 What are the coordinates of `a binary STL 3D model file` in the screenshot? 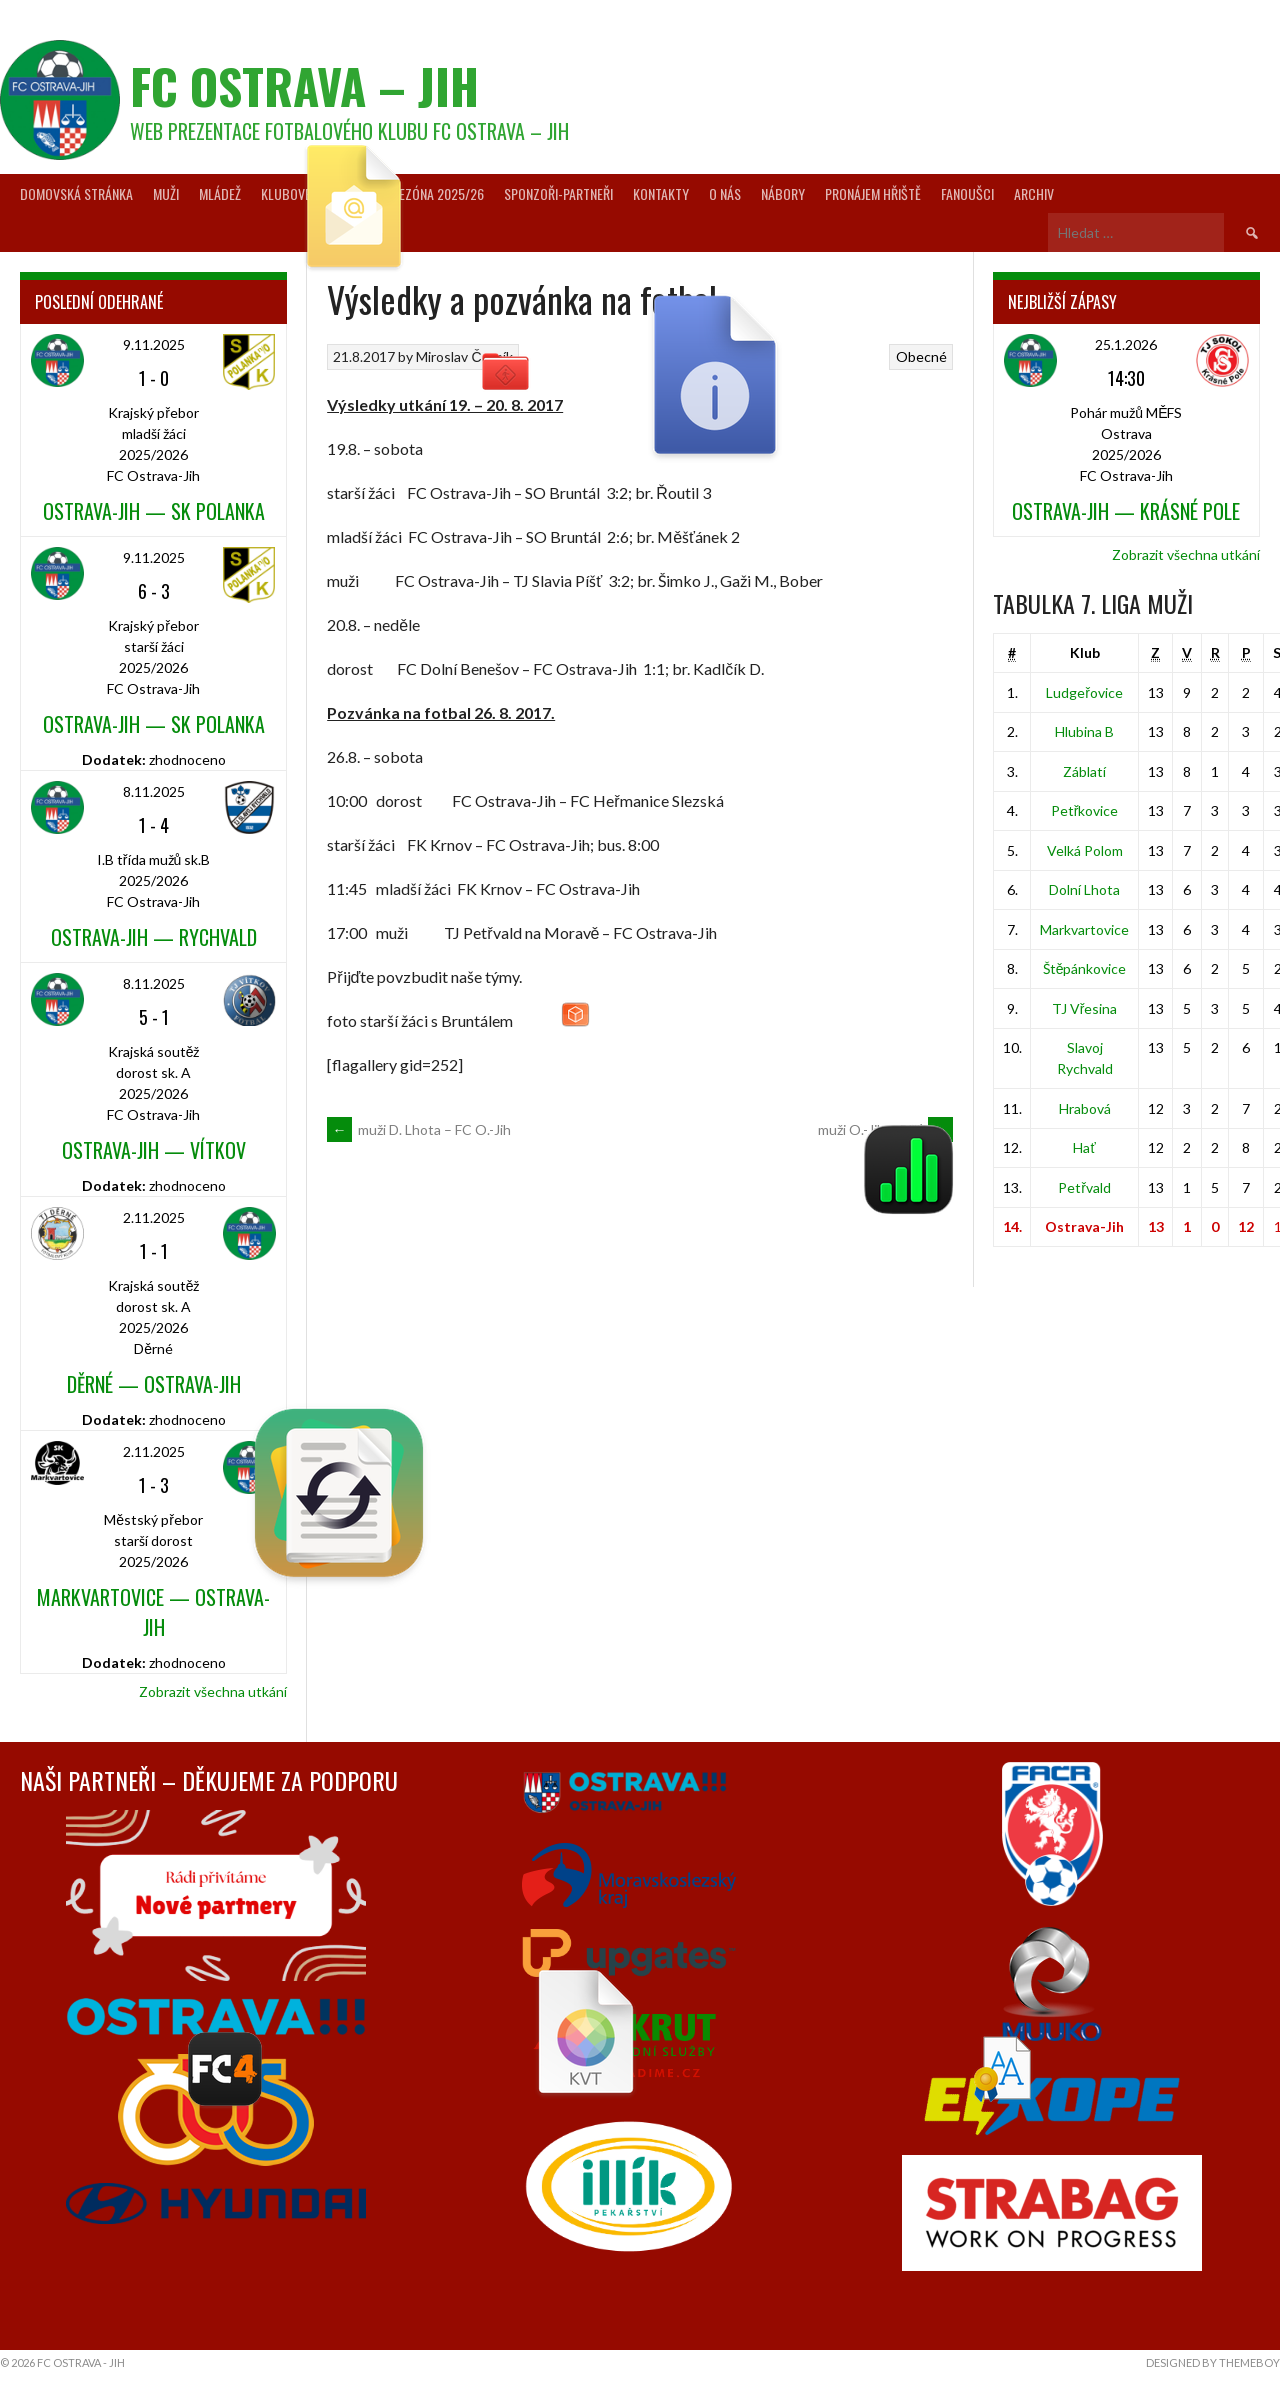 It's located at (575, 1013).